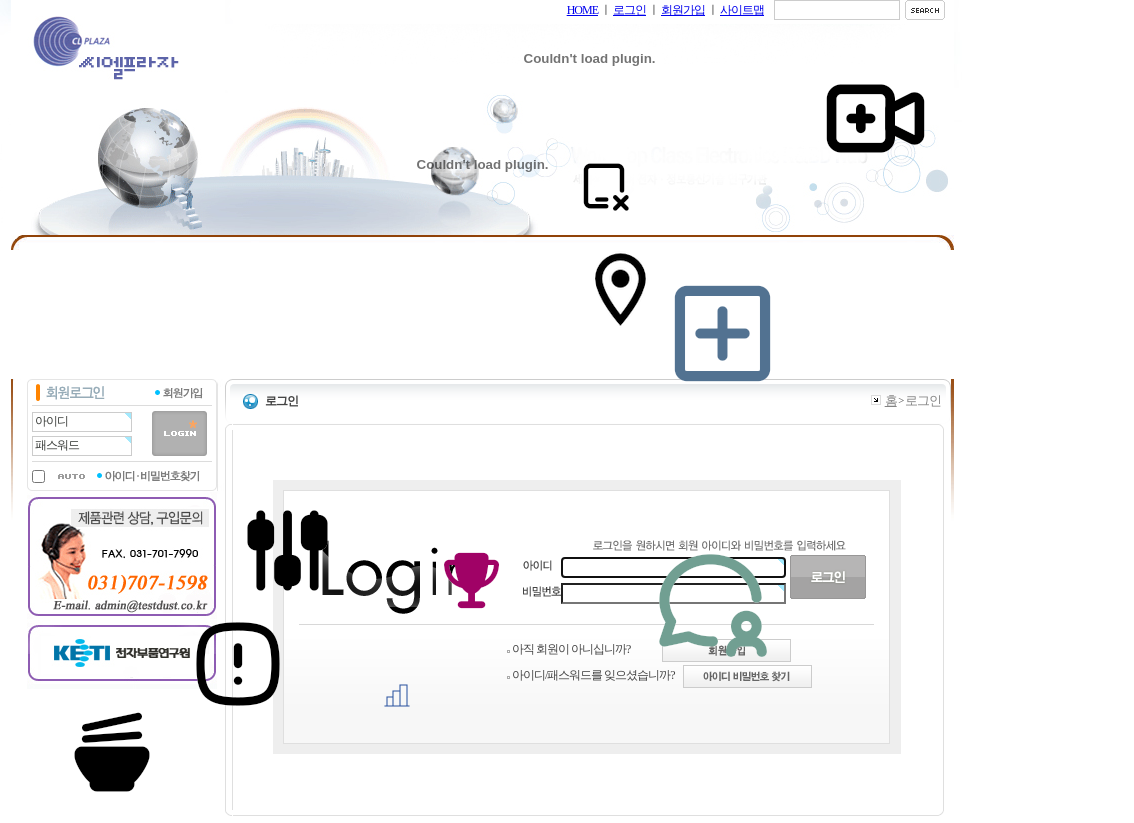  Describe the element at coordinates (397, 696) in the screenshot. I see `view analytics or statistics` at that location.